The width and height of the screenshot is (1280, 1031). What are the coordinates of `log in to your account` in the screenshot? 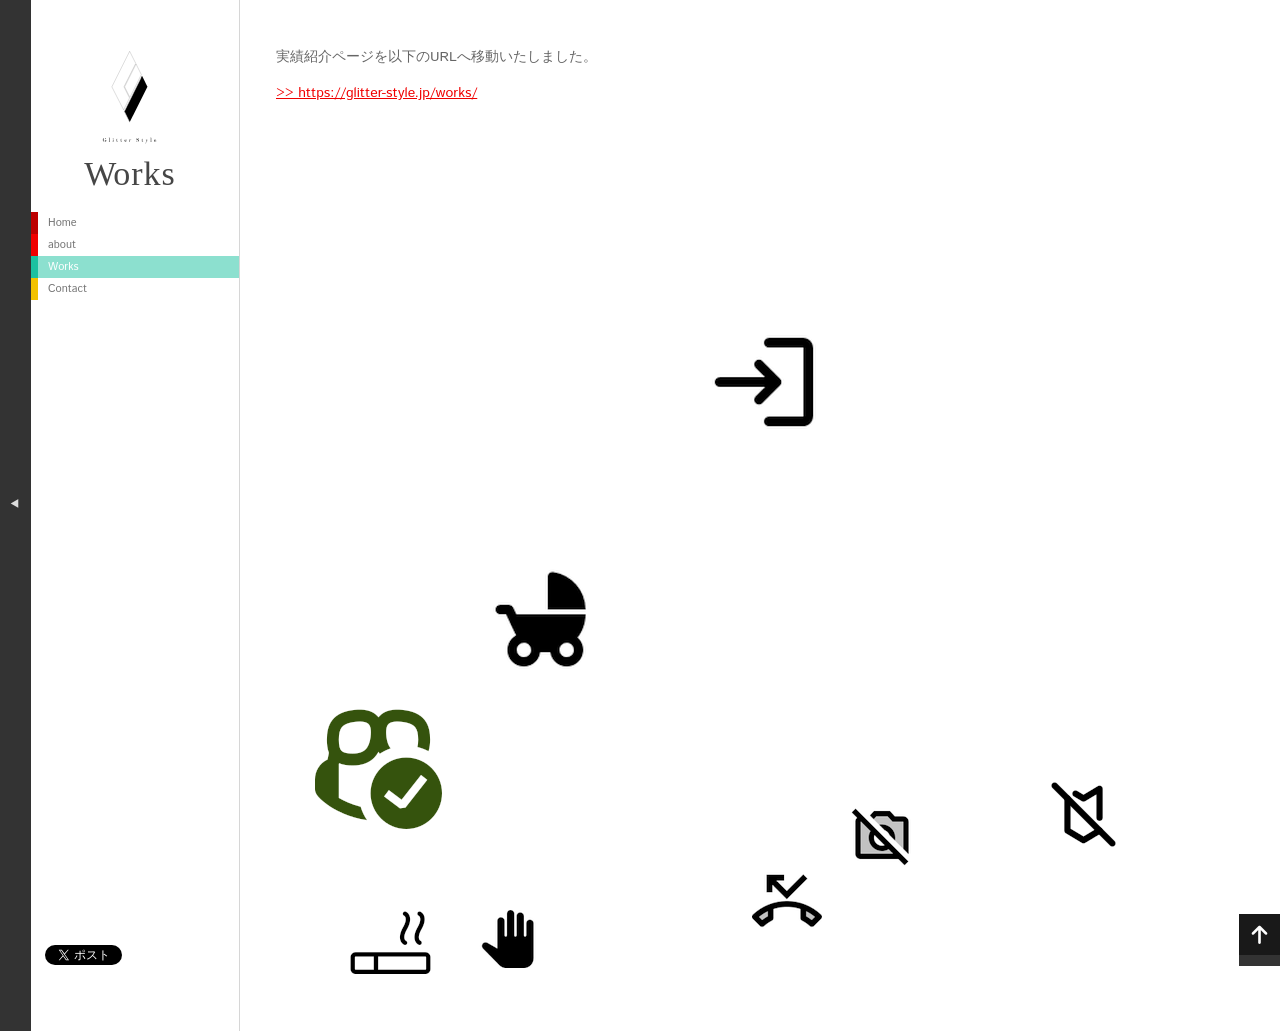 It's located at (764, 382).